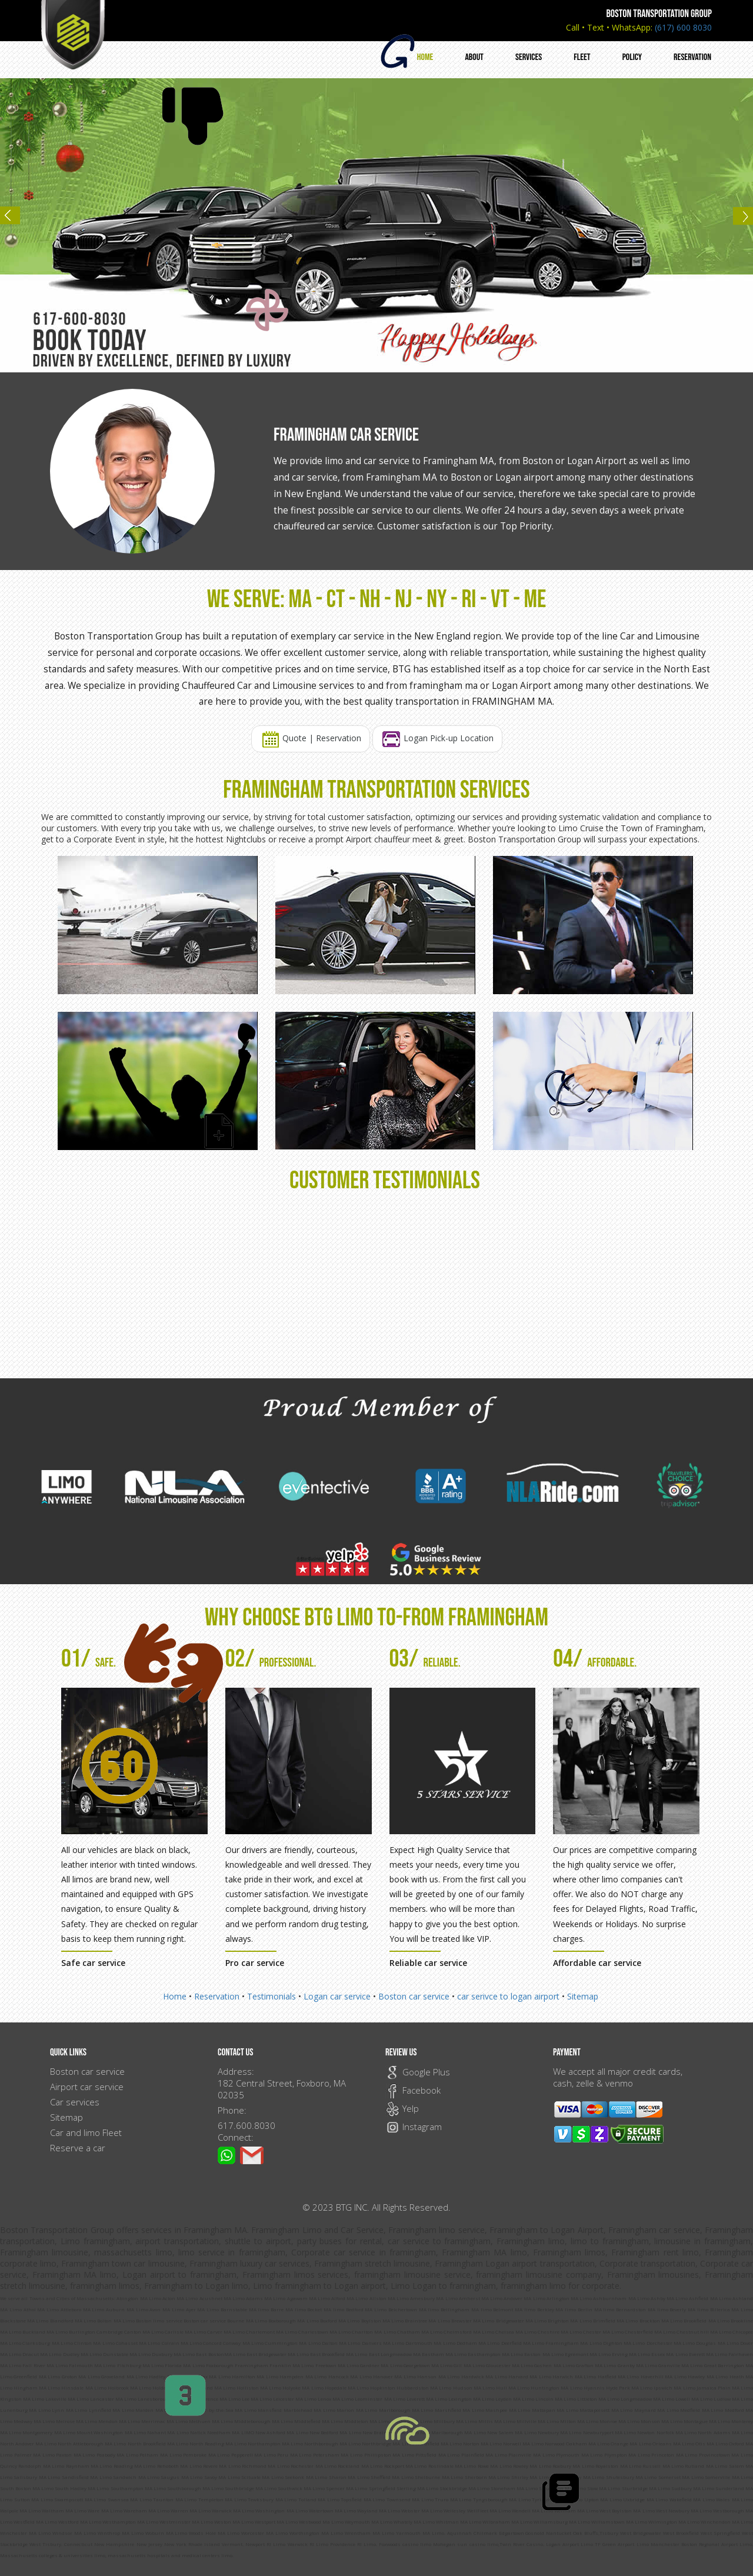 Image resolution: width=753 pixels, height=2576 pixels. What do you see at coordinates (267, 310) in the screenshot?
I see `access renewable energy settings` at bounding box center [267, 310].